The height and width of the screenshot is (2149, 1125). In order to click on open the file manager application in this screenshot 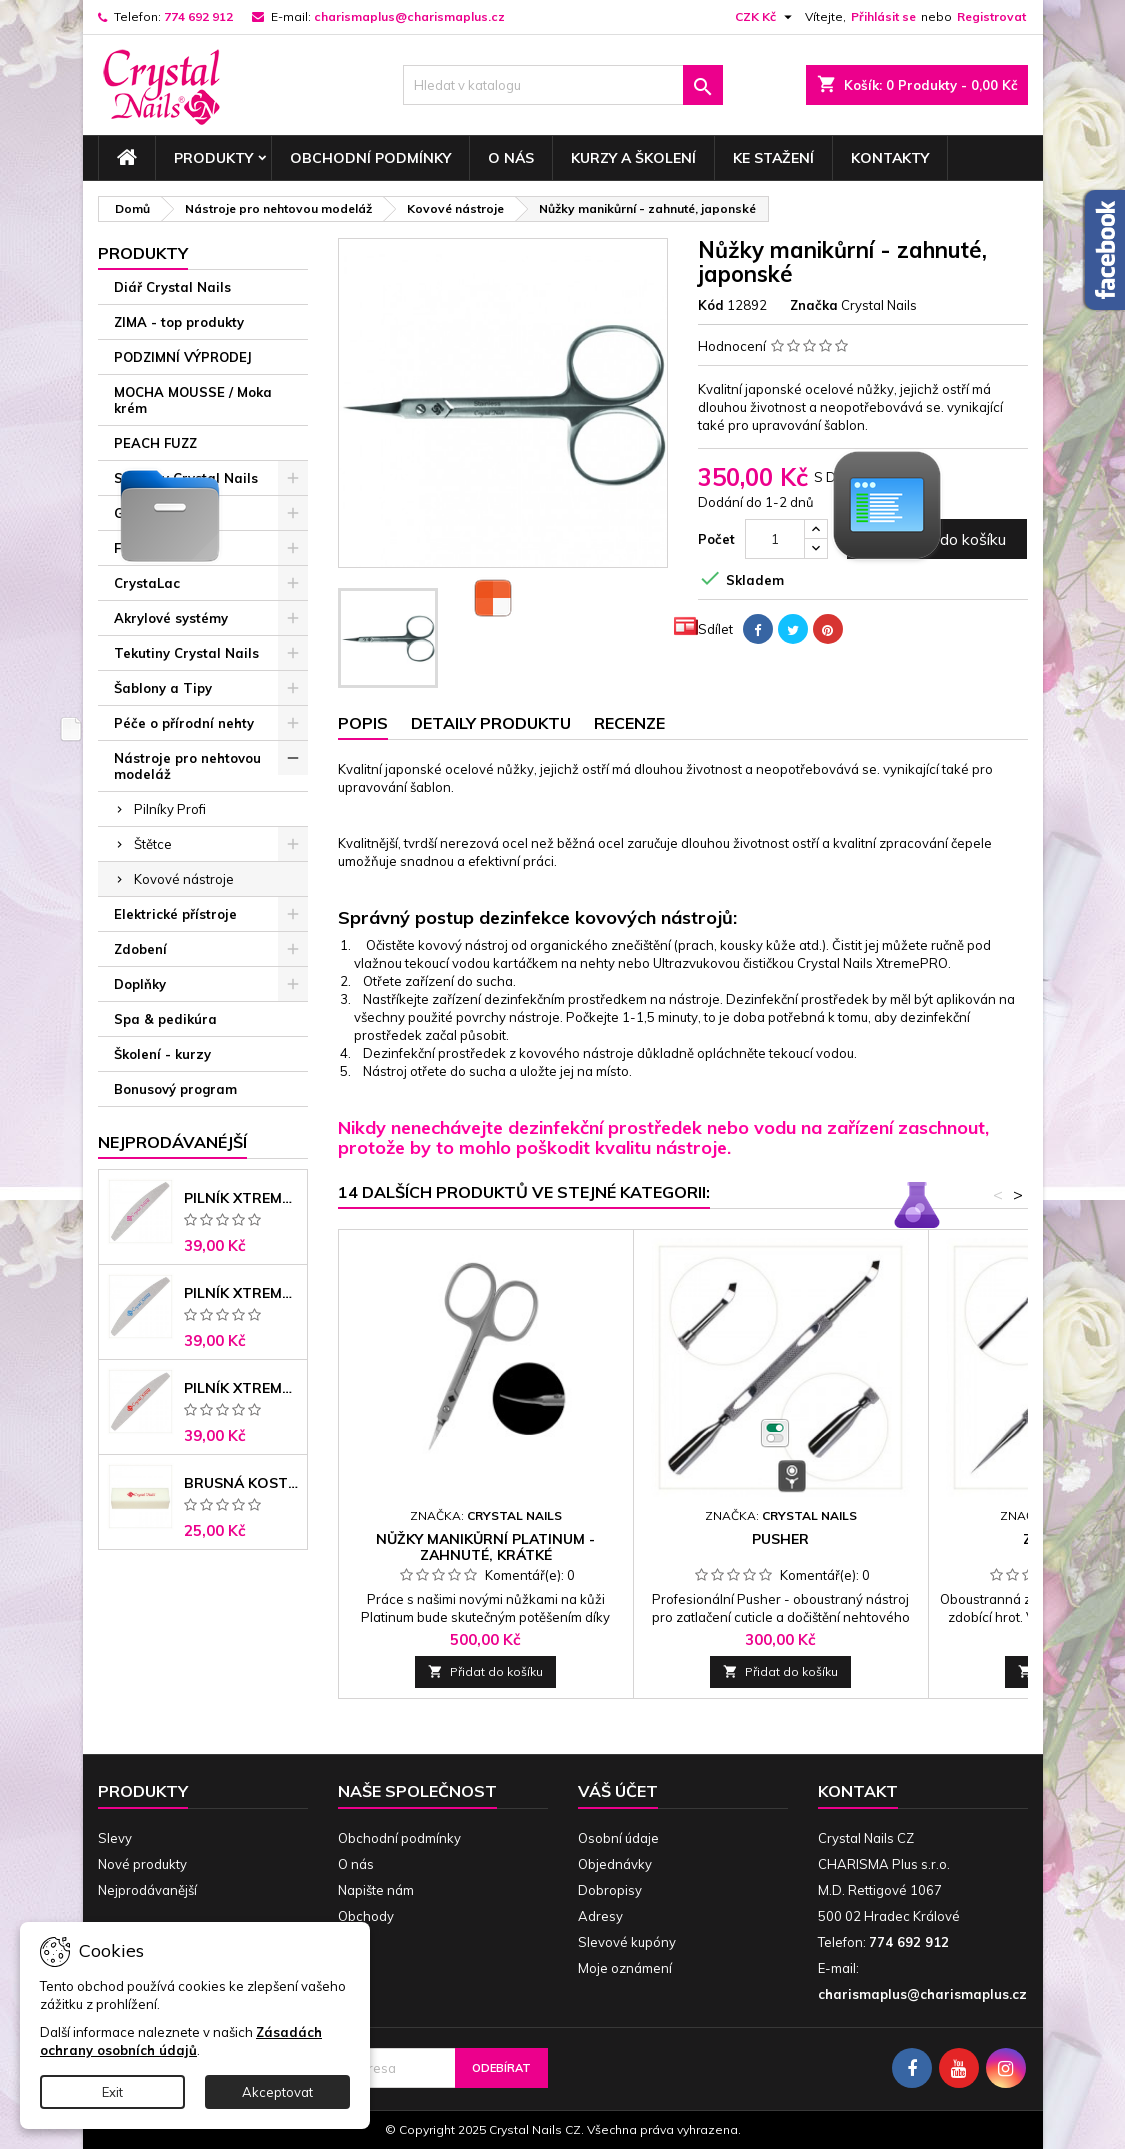, I will do `click(170, 516)`.